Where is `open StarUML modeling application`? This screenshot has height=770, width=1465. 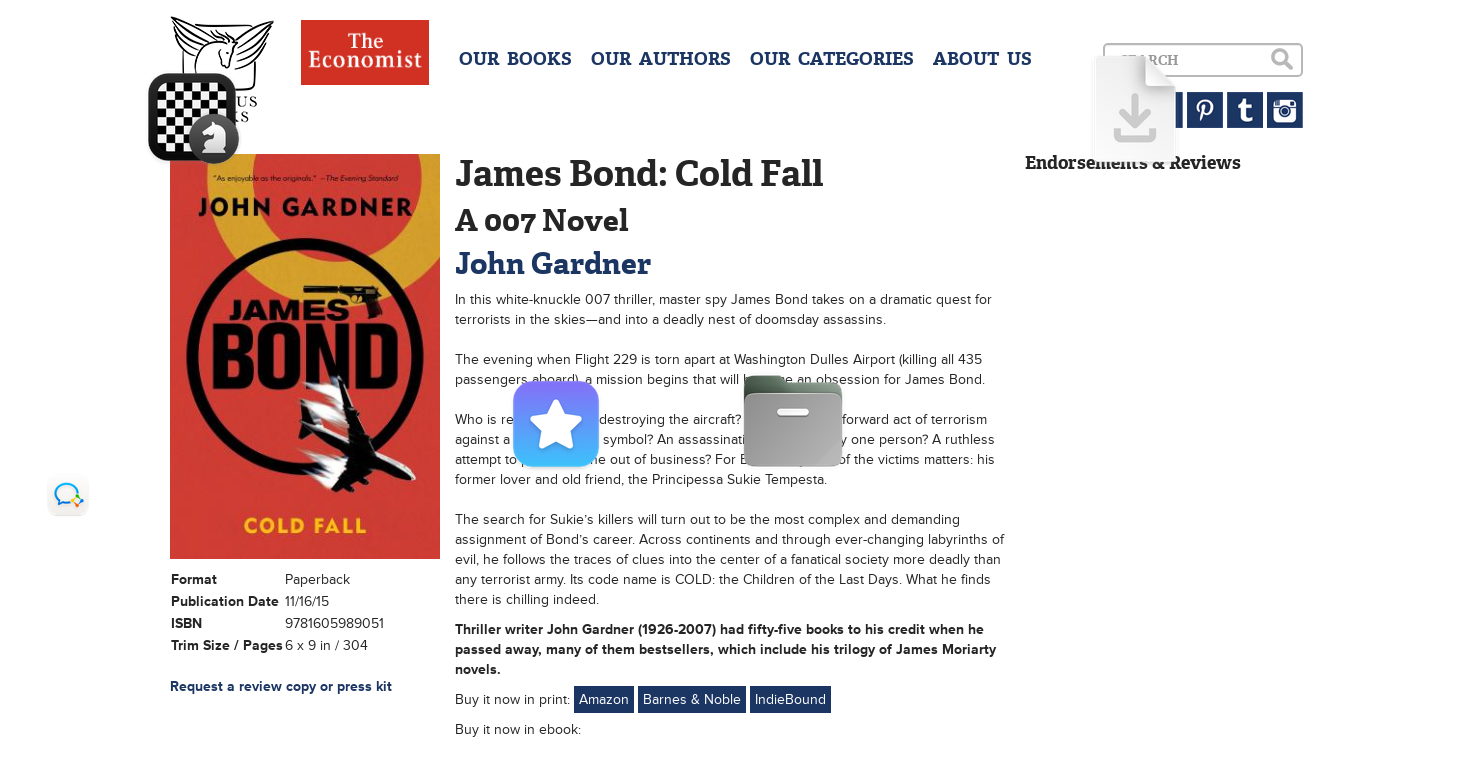
open StarUML modeling application is located at coordinates (556, 424).